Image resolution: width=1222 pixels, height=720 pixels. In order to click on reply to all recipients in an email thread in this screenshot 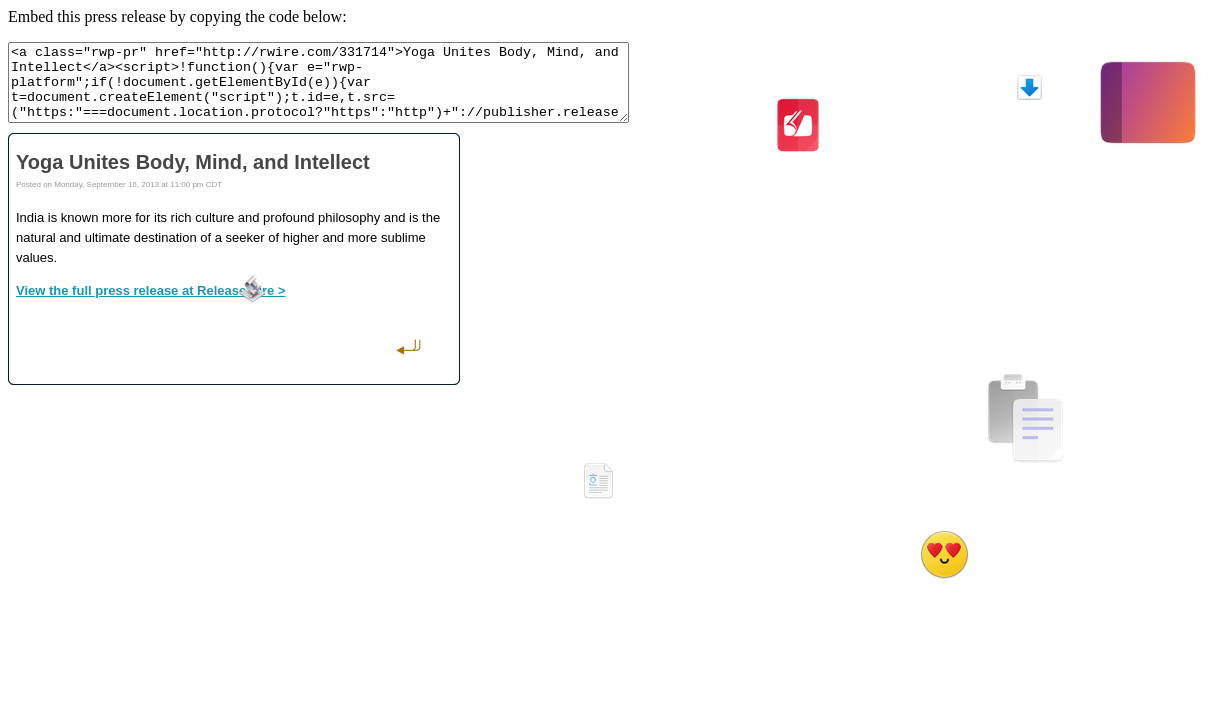, I will do `click(408, 347)`.